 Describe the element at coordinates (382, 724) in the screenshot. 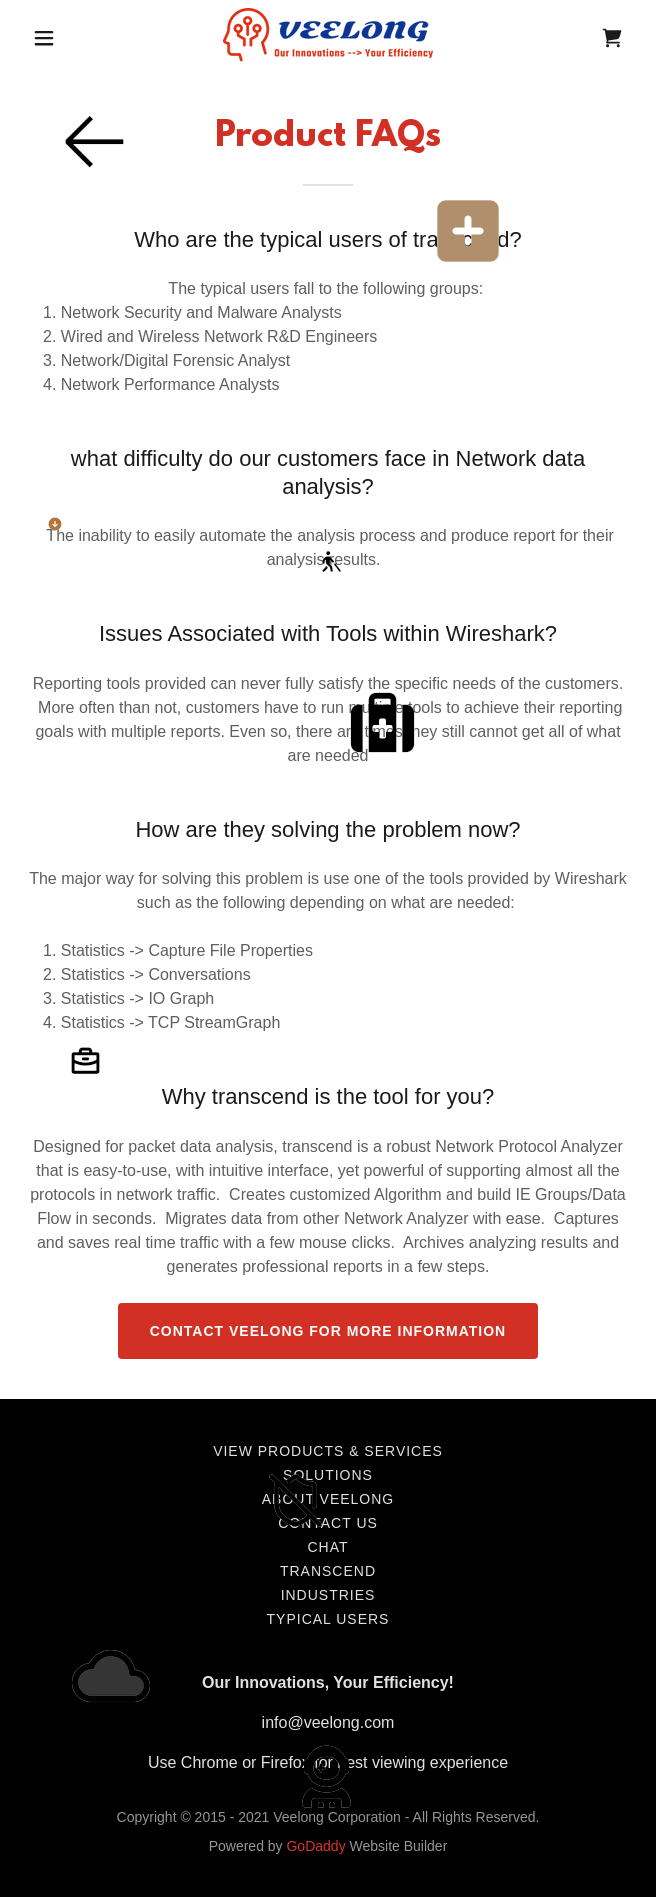

I see `access health or medical services` at that location.